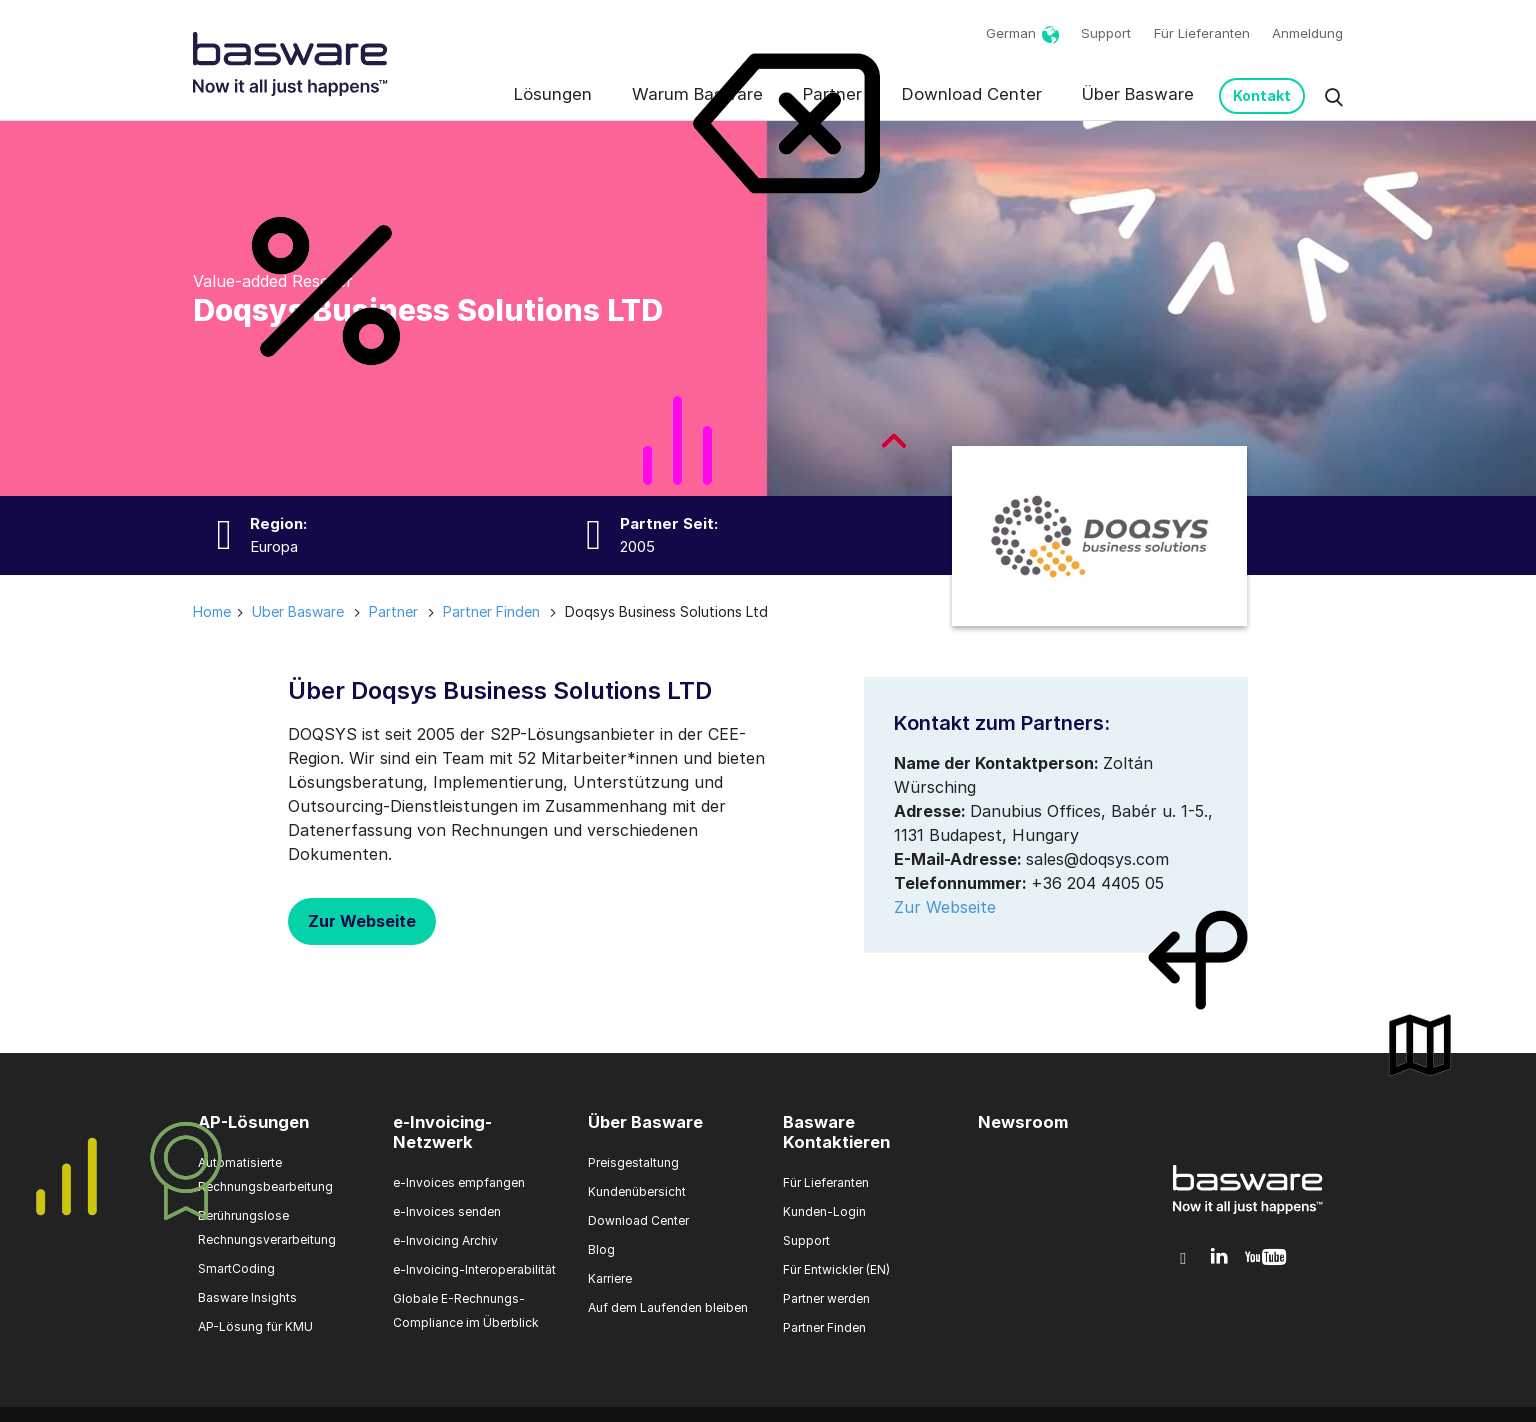 The height and width of the screenshot is (1422, 1536). I want to click on delete a tag or label, so click(786, 123).